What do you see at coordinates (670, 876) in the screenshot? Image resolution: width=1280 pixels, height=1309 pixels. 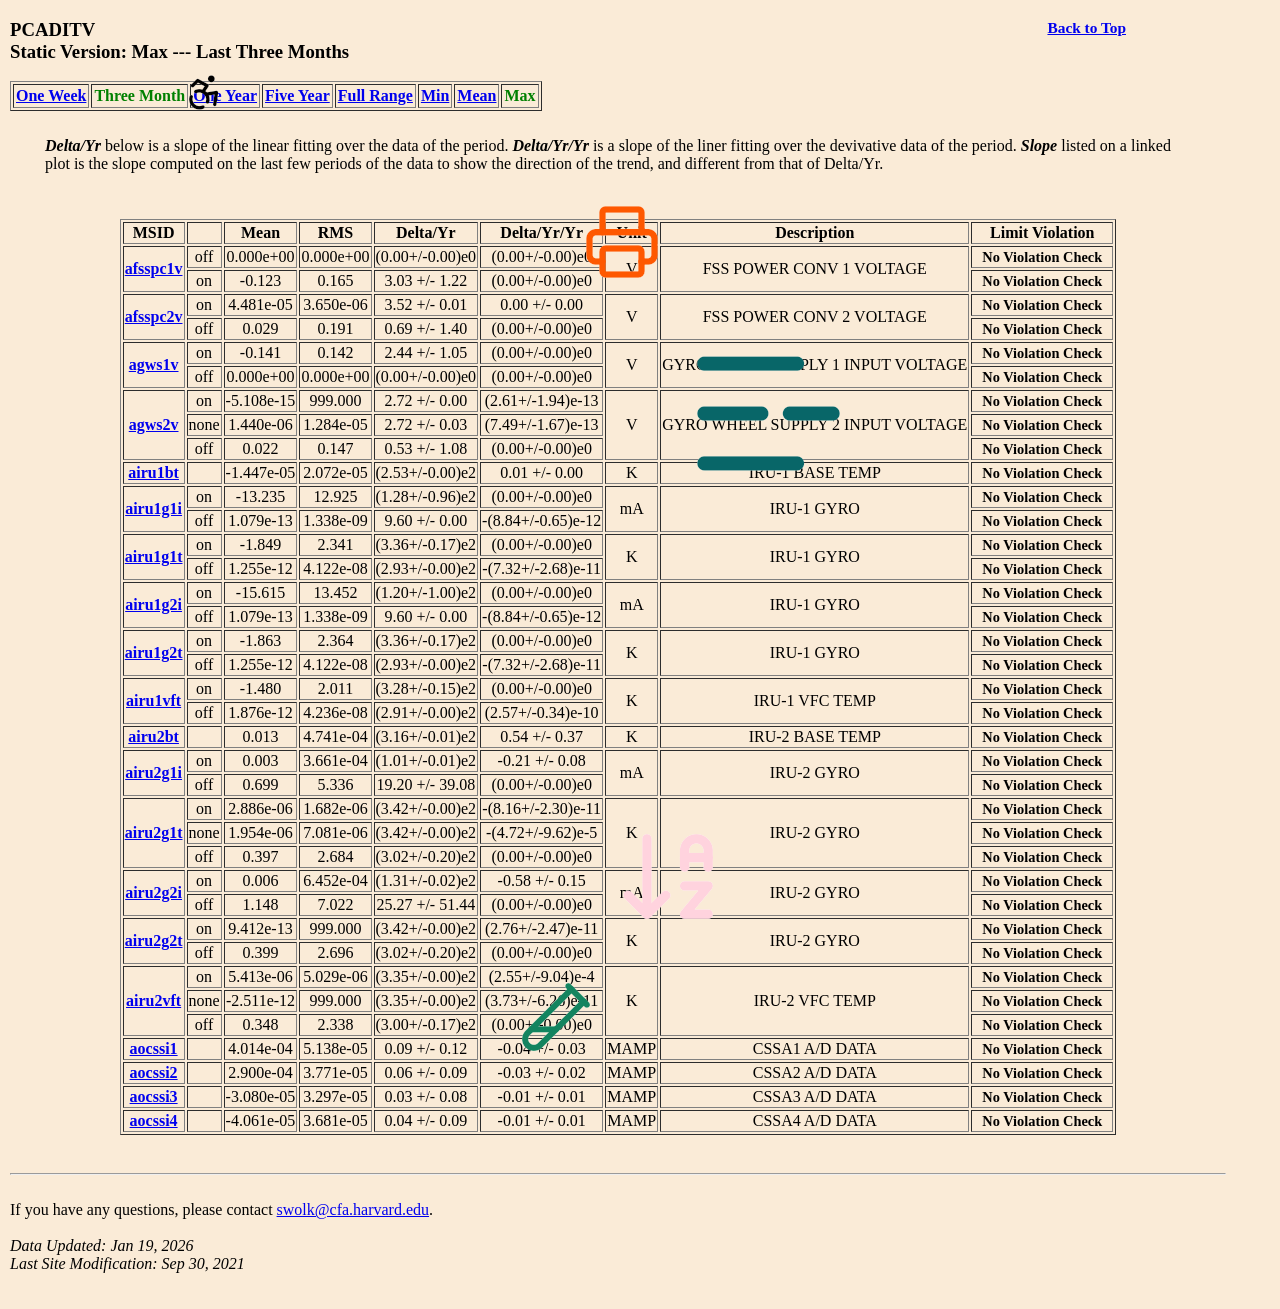 I see `sort alphabetically from A to Z` at bounding box center [670, 876].